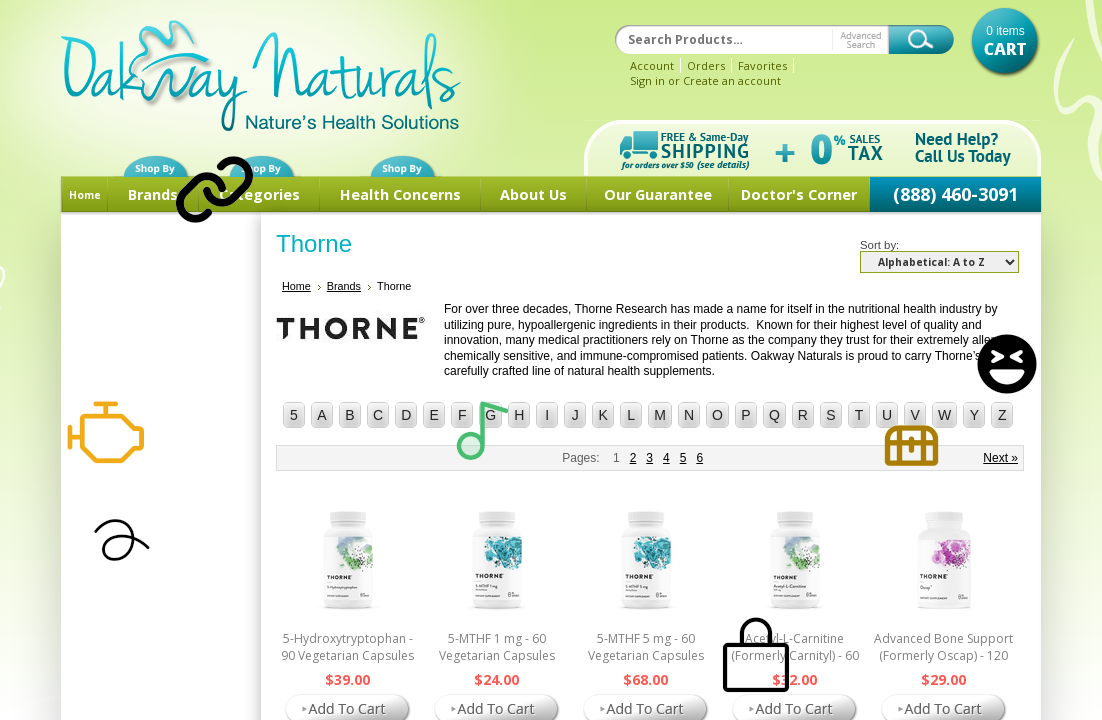  I want to click on react with laughter to a message, so click(1007, 364).